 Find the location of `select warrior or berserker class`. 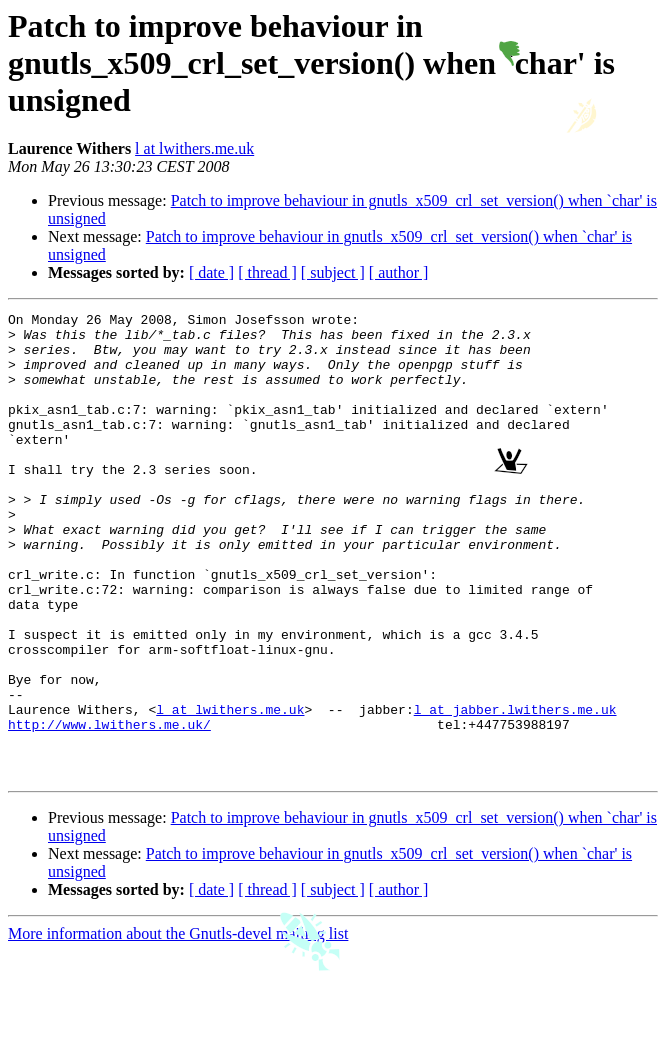

select warrior or berserker class is located at coordinates (580, 115).